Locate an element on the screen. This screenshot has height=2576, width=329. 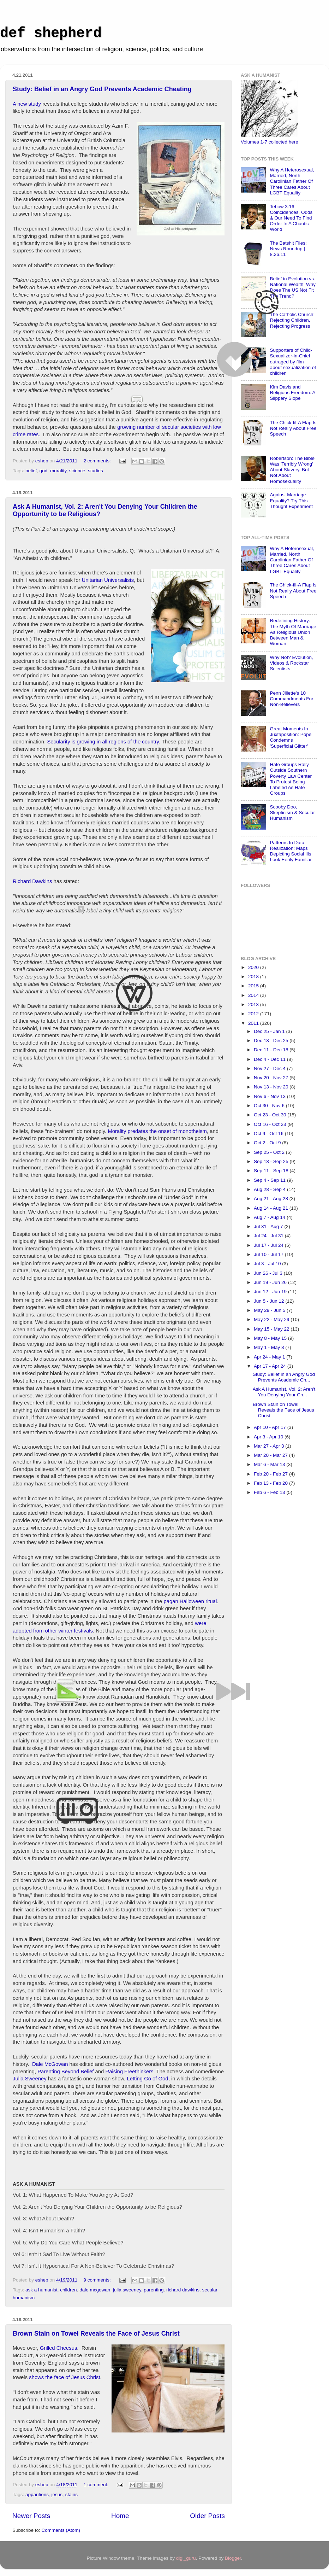
enable repeat mode for current playlist is located at coordinates (137, 399).